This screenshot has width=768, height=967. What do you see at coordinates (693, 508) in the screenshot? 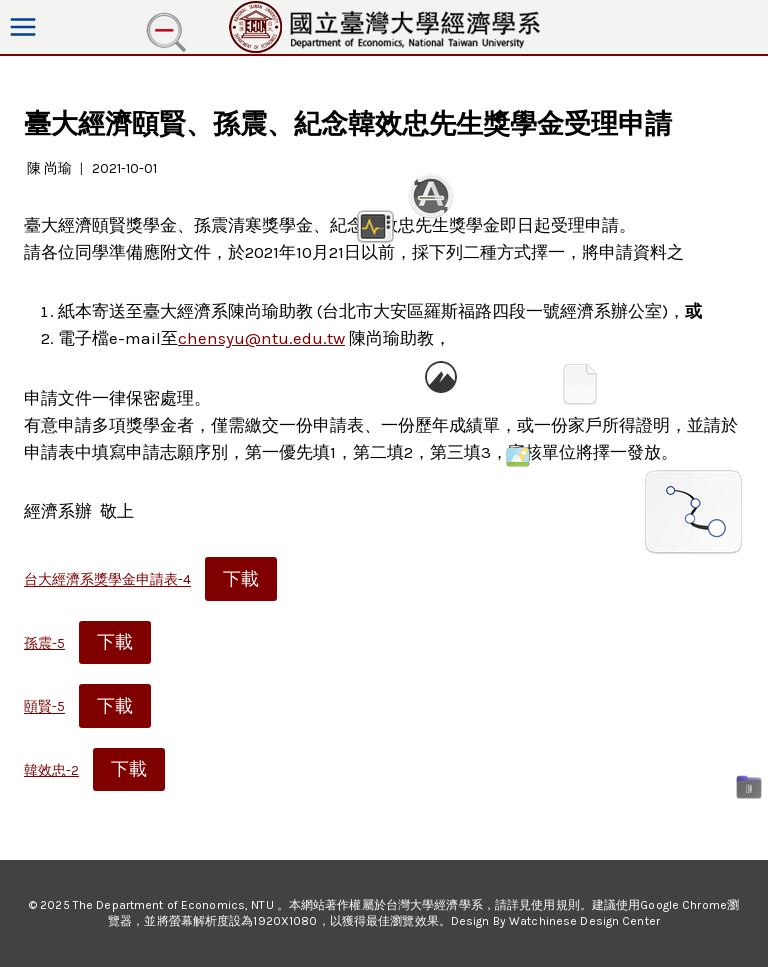
I see `open a karbon vector graphics file` at bounding box center [693, 508].